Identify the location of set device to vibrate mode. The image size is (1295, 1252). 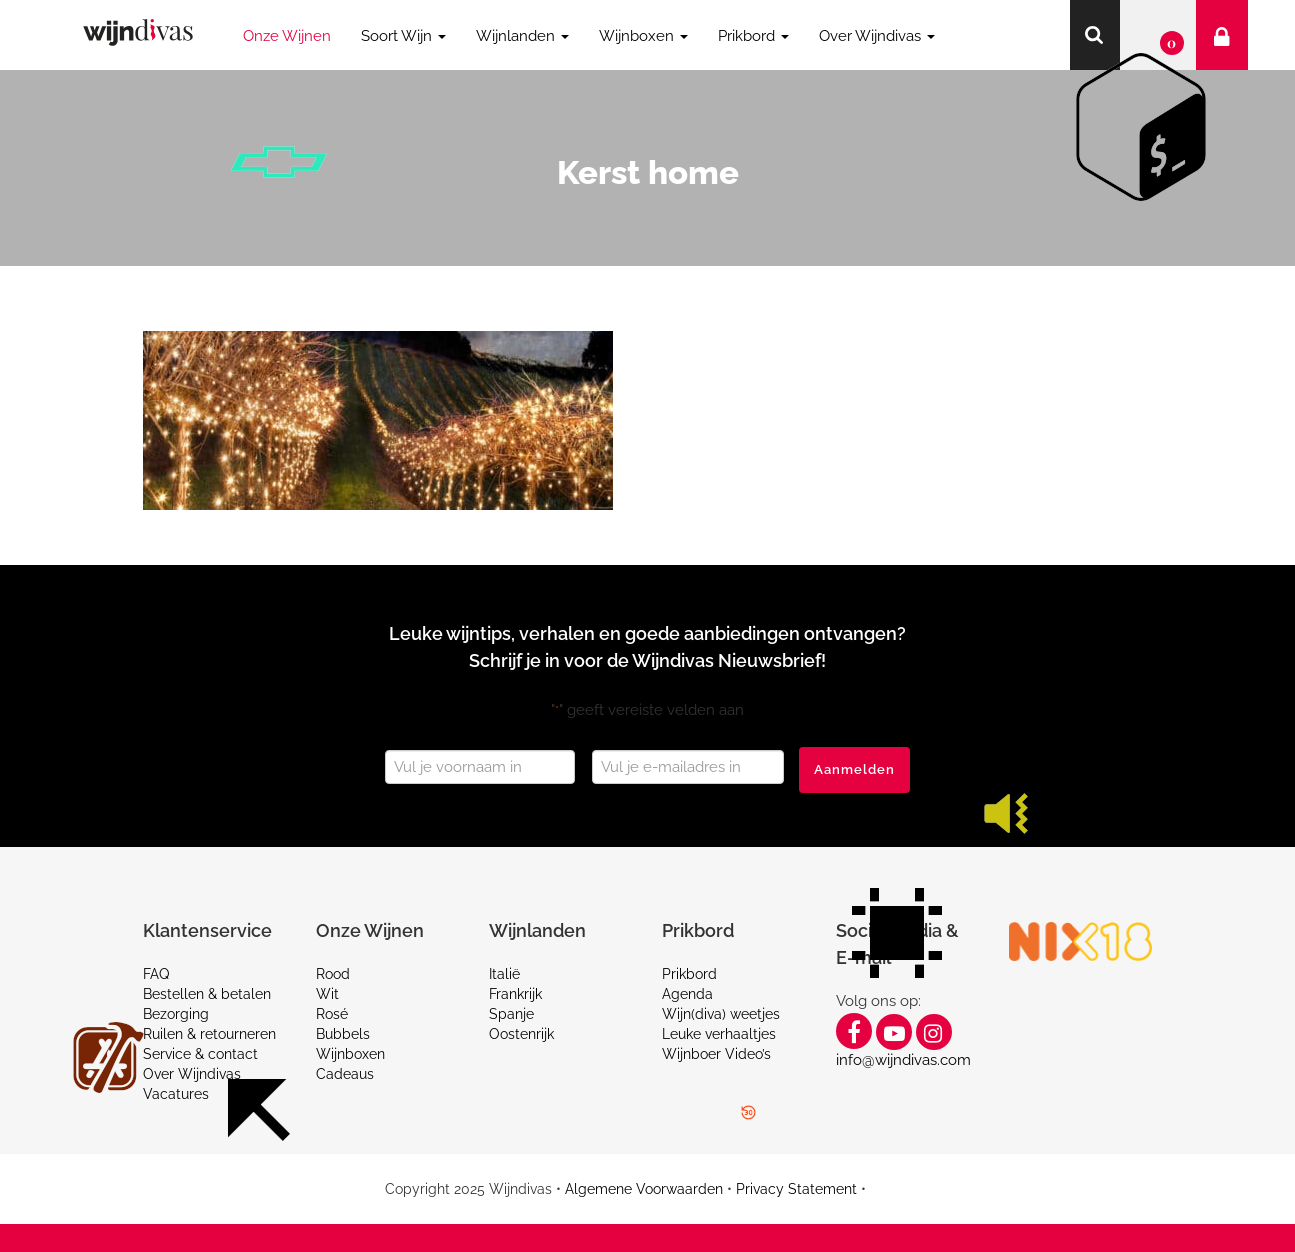
(1007, 813).